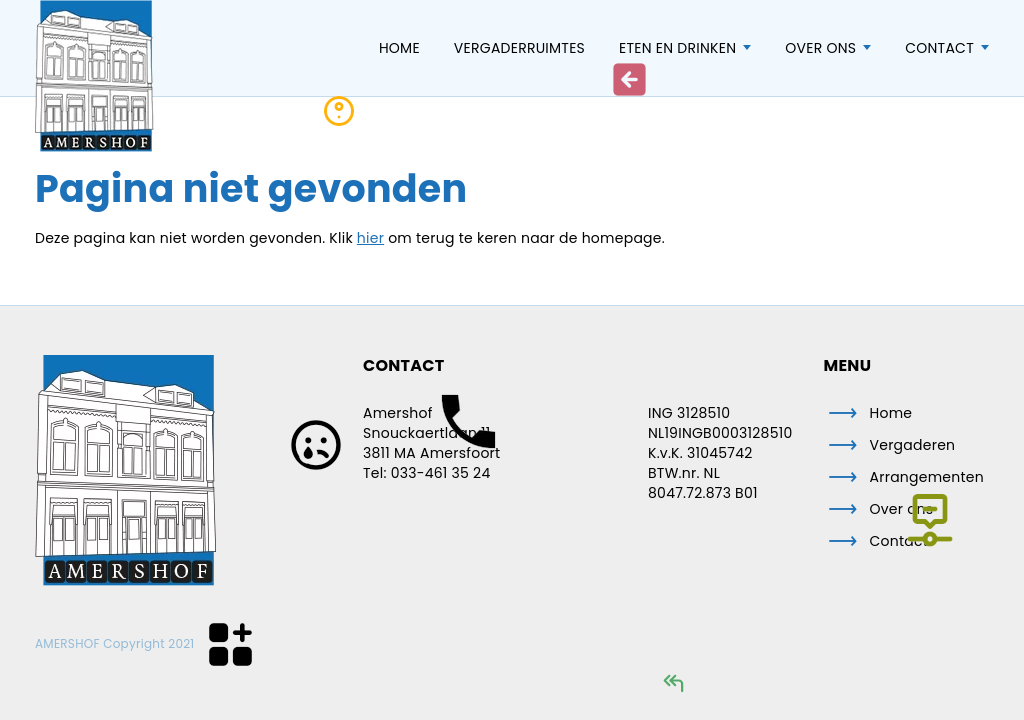 The image size is (1024, 720). Describe the element at coordinates (230, 644) in the screenshot. I see `access app drawer or menu` at that location.